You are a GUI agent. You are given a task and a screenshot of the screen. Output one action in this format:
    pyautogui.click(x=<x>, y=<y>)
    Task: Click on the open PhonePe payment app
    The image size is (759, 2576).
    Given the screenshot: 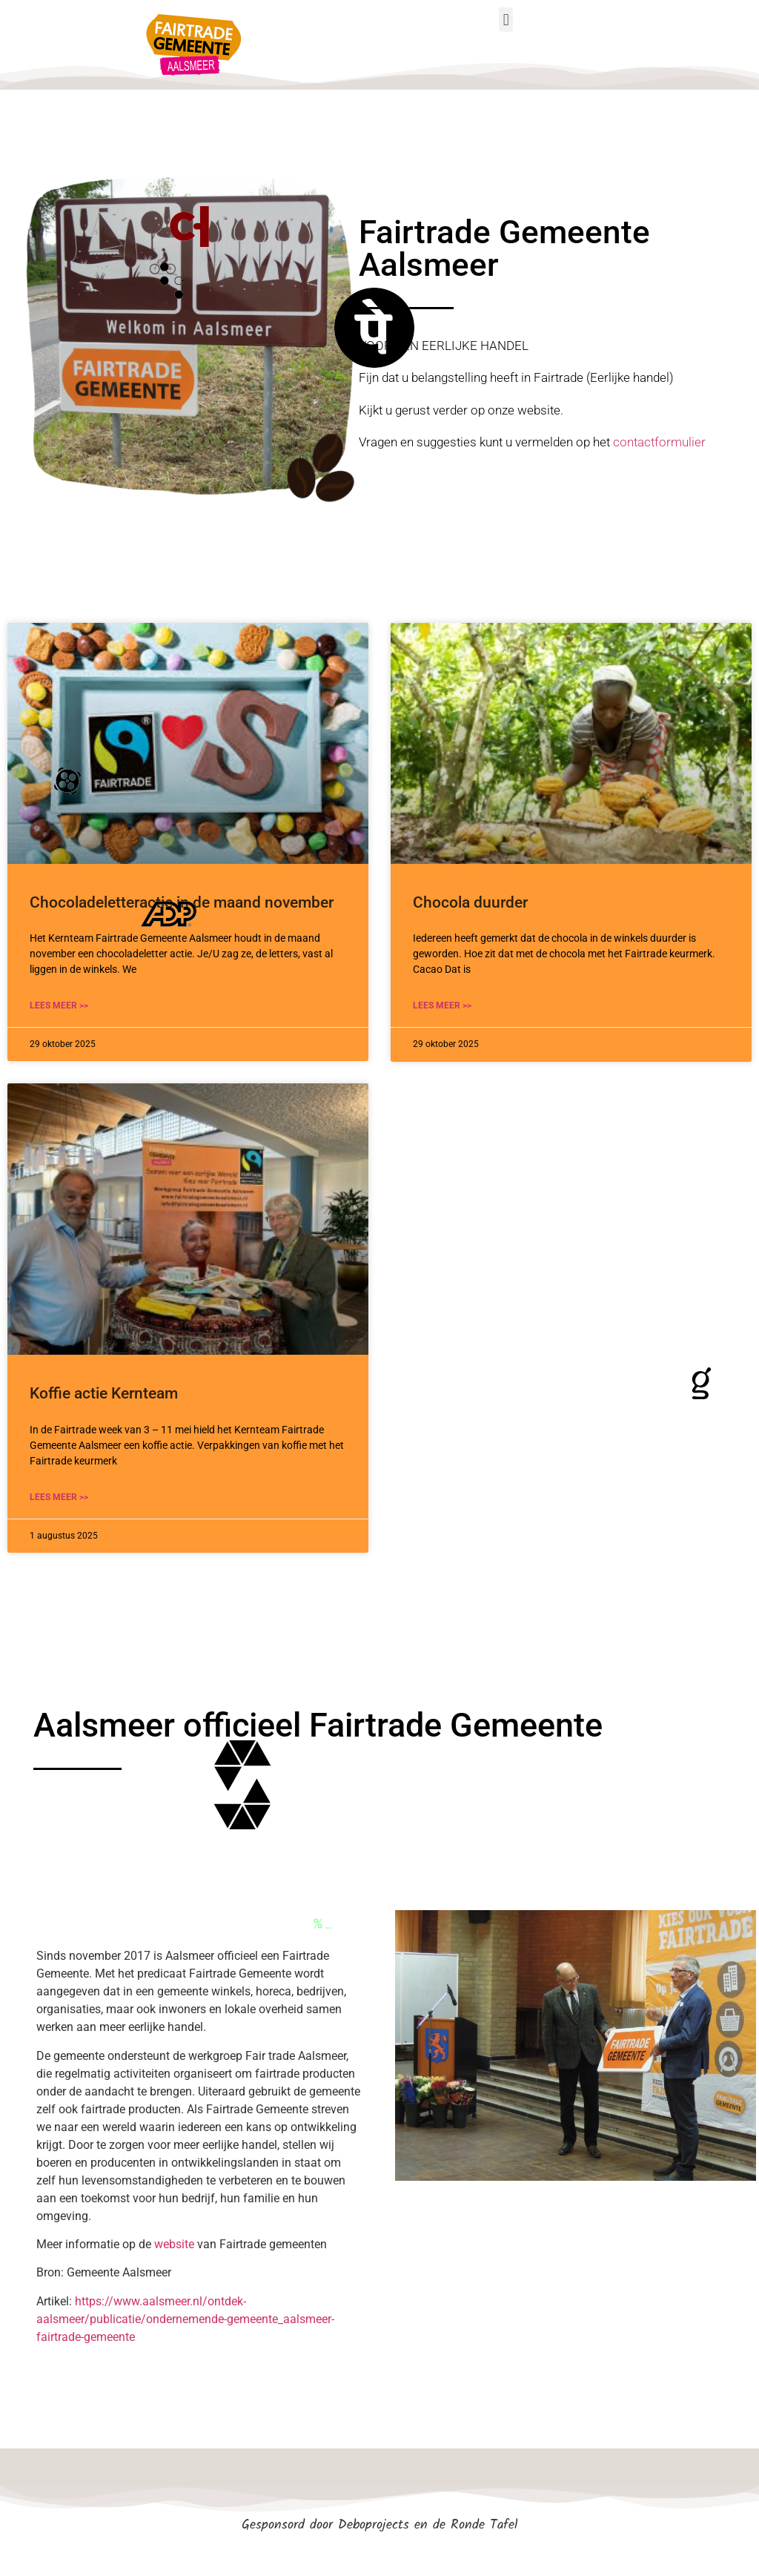 What is the action you would take?
    pyautogui.click(x=374, y=328)
    